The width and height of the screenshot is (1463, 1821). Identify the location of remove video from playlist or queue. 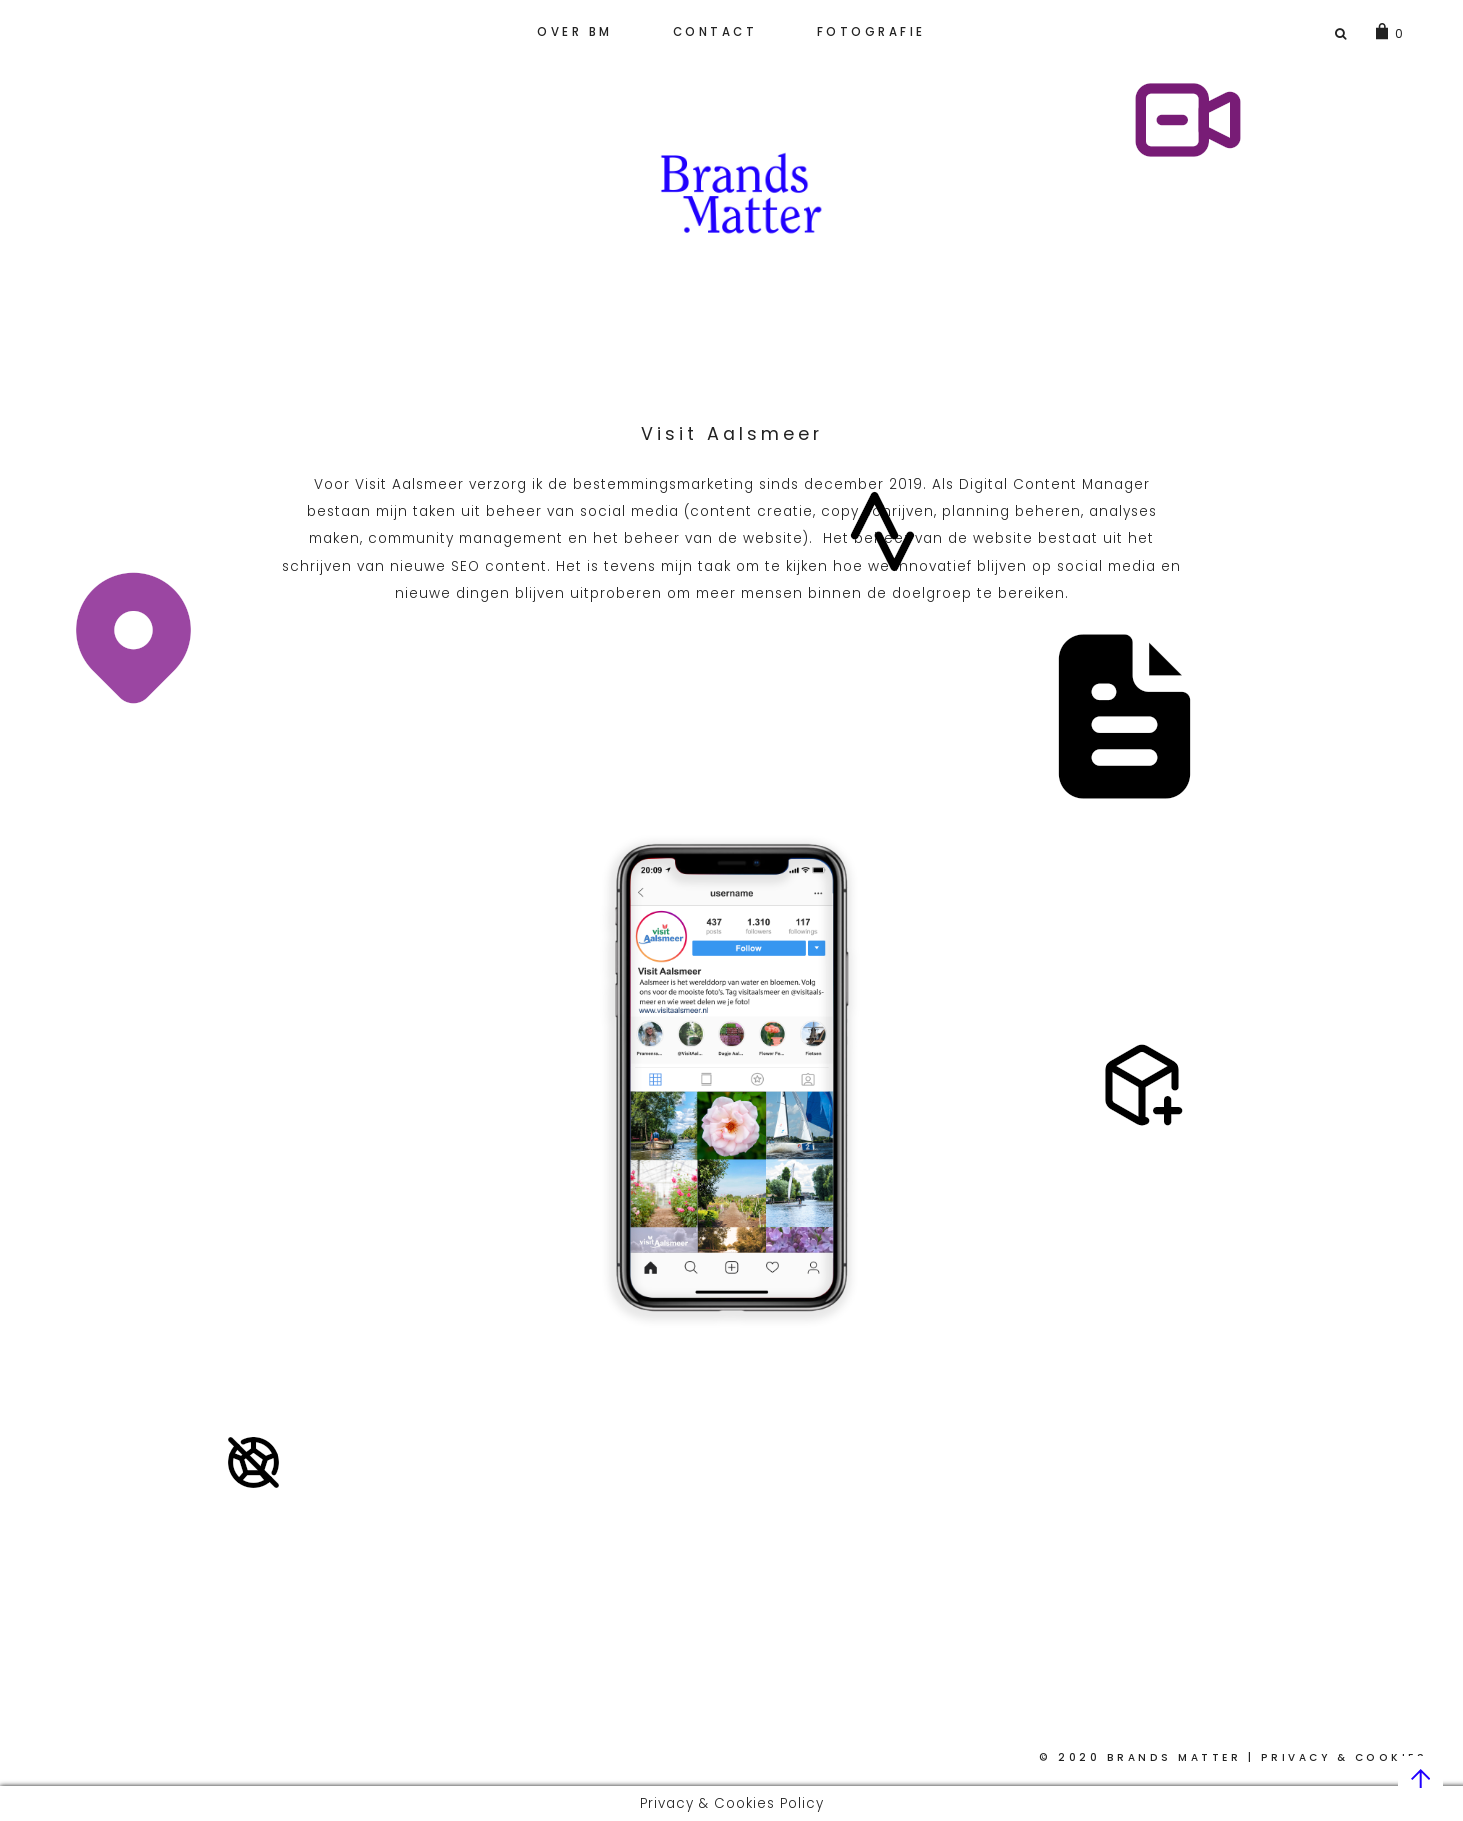
(1188, 120).